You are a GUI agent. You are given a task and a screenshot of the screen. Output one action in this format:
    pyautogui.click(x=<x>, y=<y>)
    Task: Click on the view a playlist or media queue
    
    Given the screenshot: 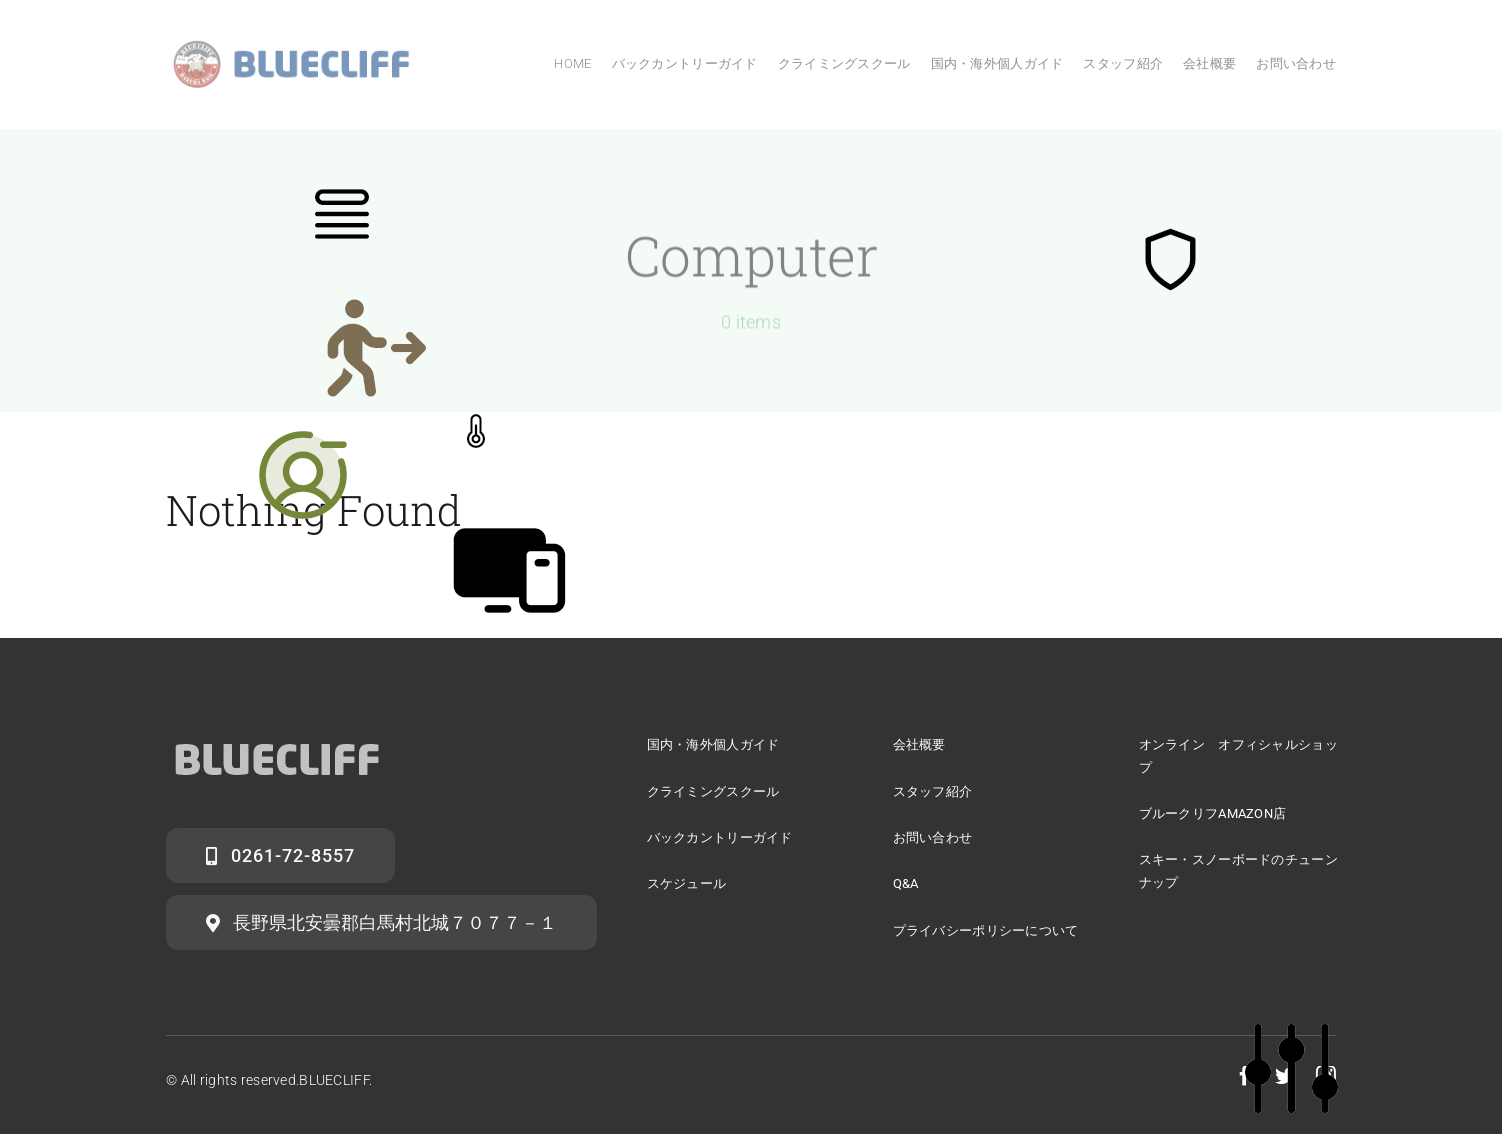 What is the action you would take?
    pyautogui.click(x=342, y=214)
    